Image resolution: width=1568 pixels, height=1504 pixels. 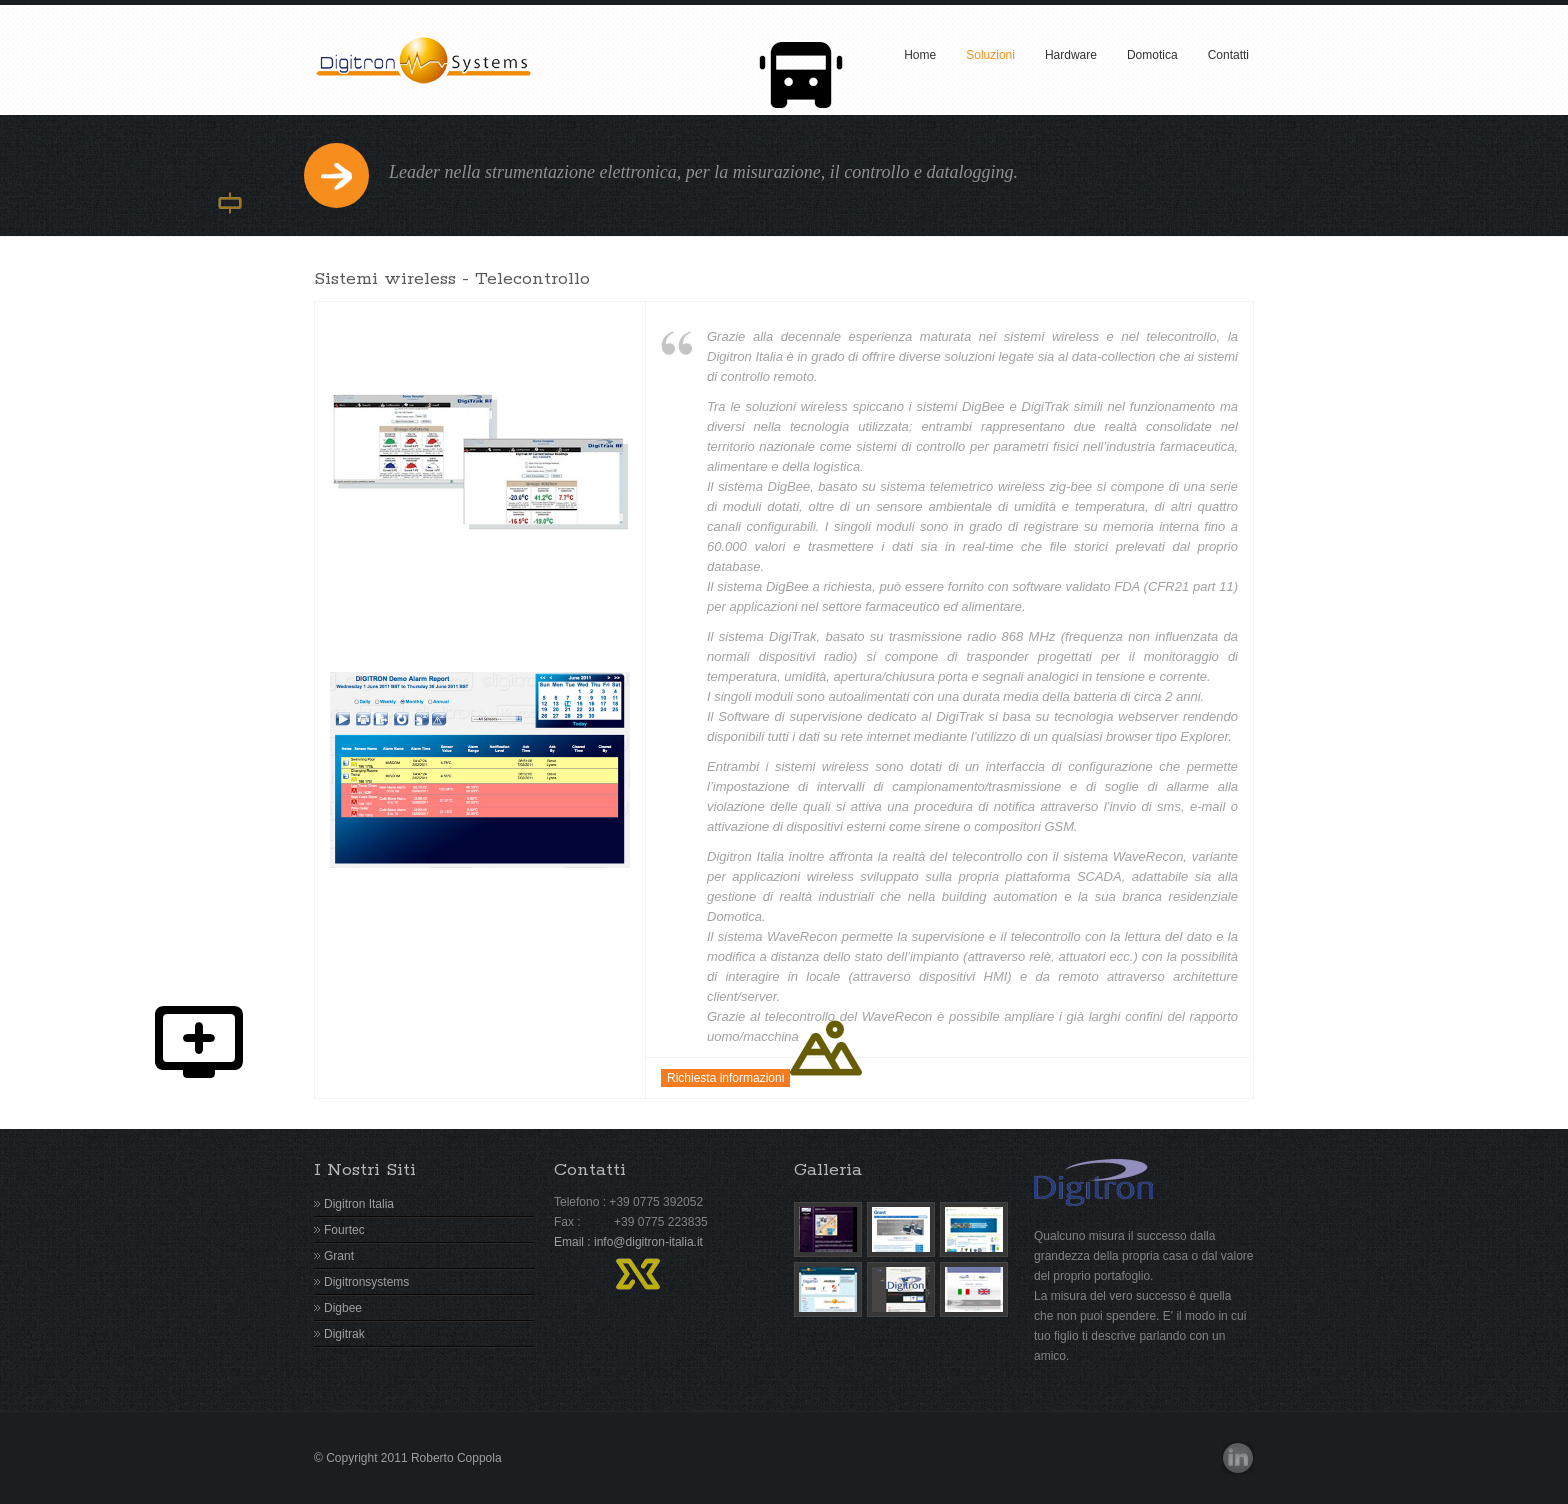 What do you see at coordinates (638, 1274) in the screenshot?
I see `xdeep brand logo` at bounding box center [638, 1274].